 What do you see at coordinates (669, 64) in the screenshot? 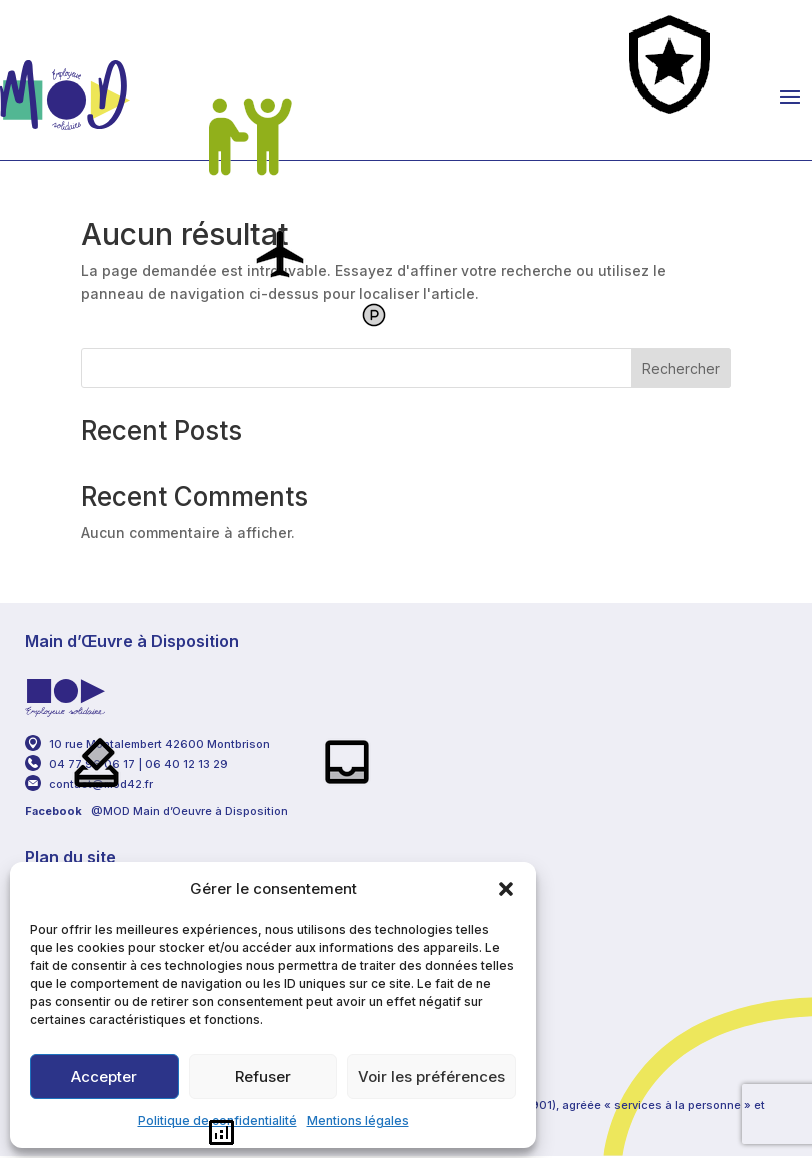
I see `contact local police or emergency services` at bounding box center [669, 64].